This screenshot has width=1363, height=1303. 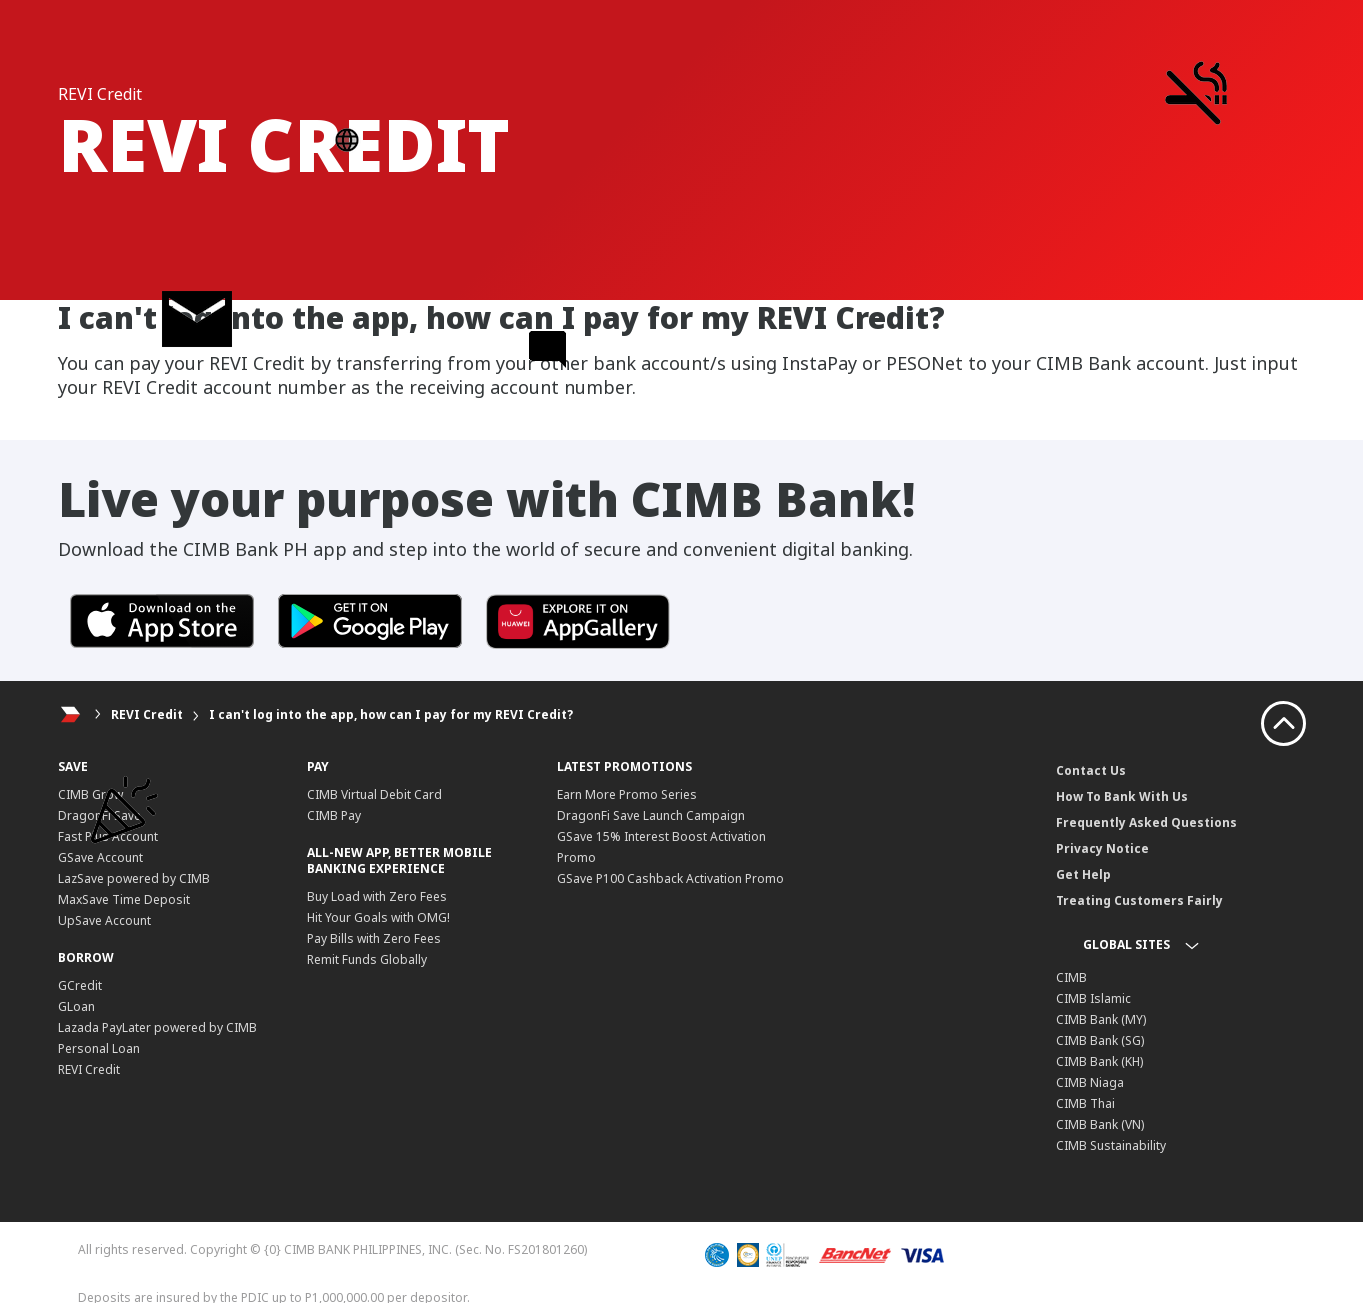 What do you see at coordinates (1196, 92) in the screenshot?
I see `indicates a smoke-free or no smoking area` at bounding box center [1196, 92].